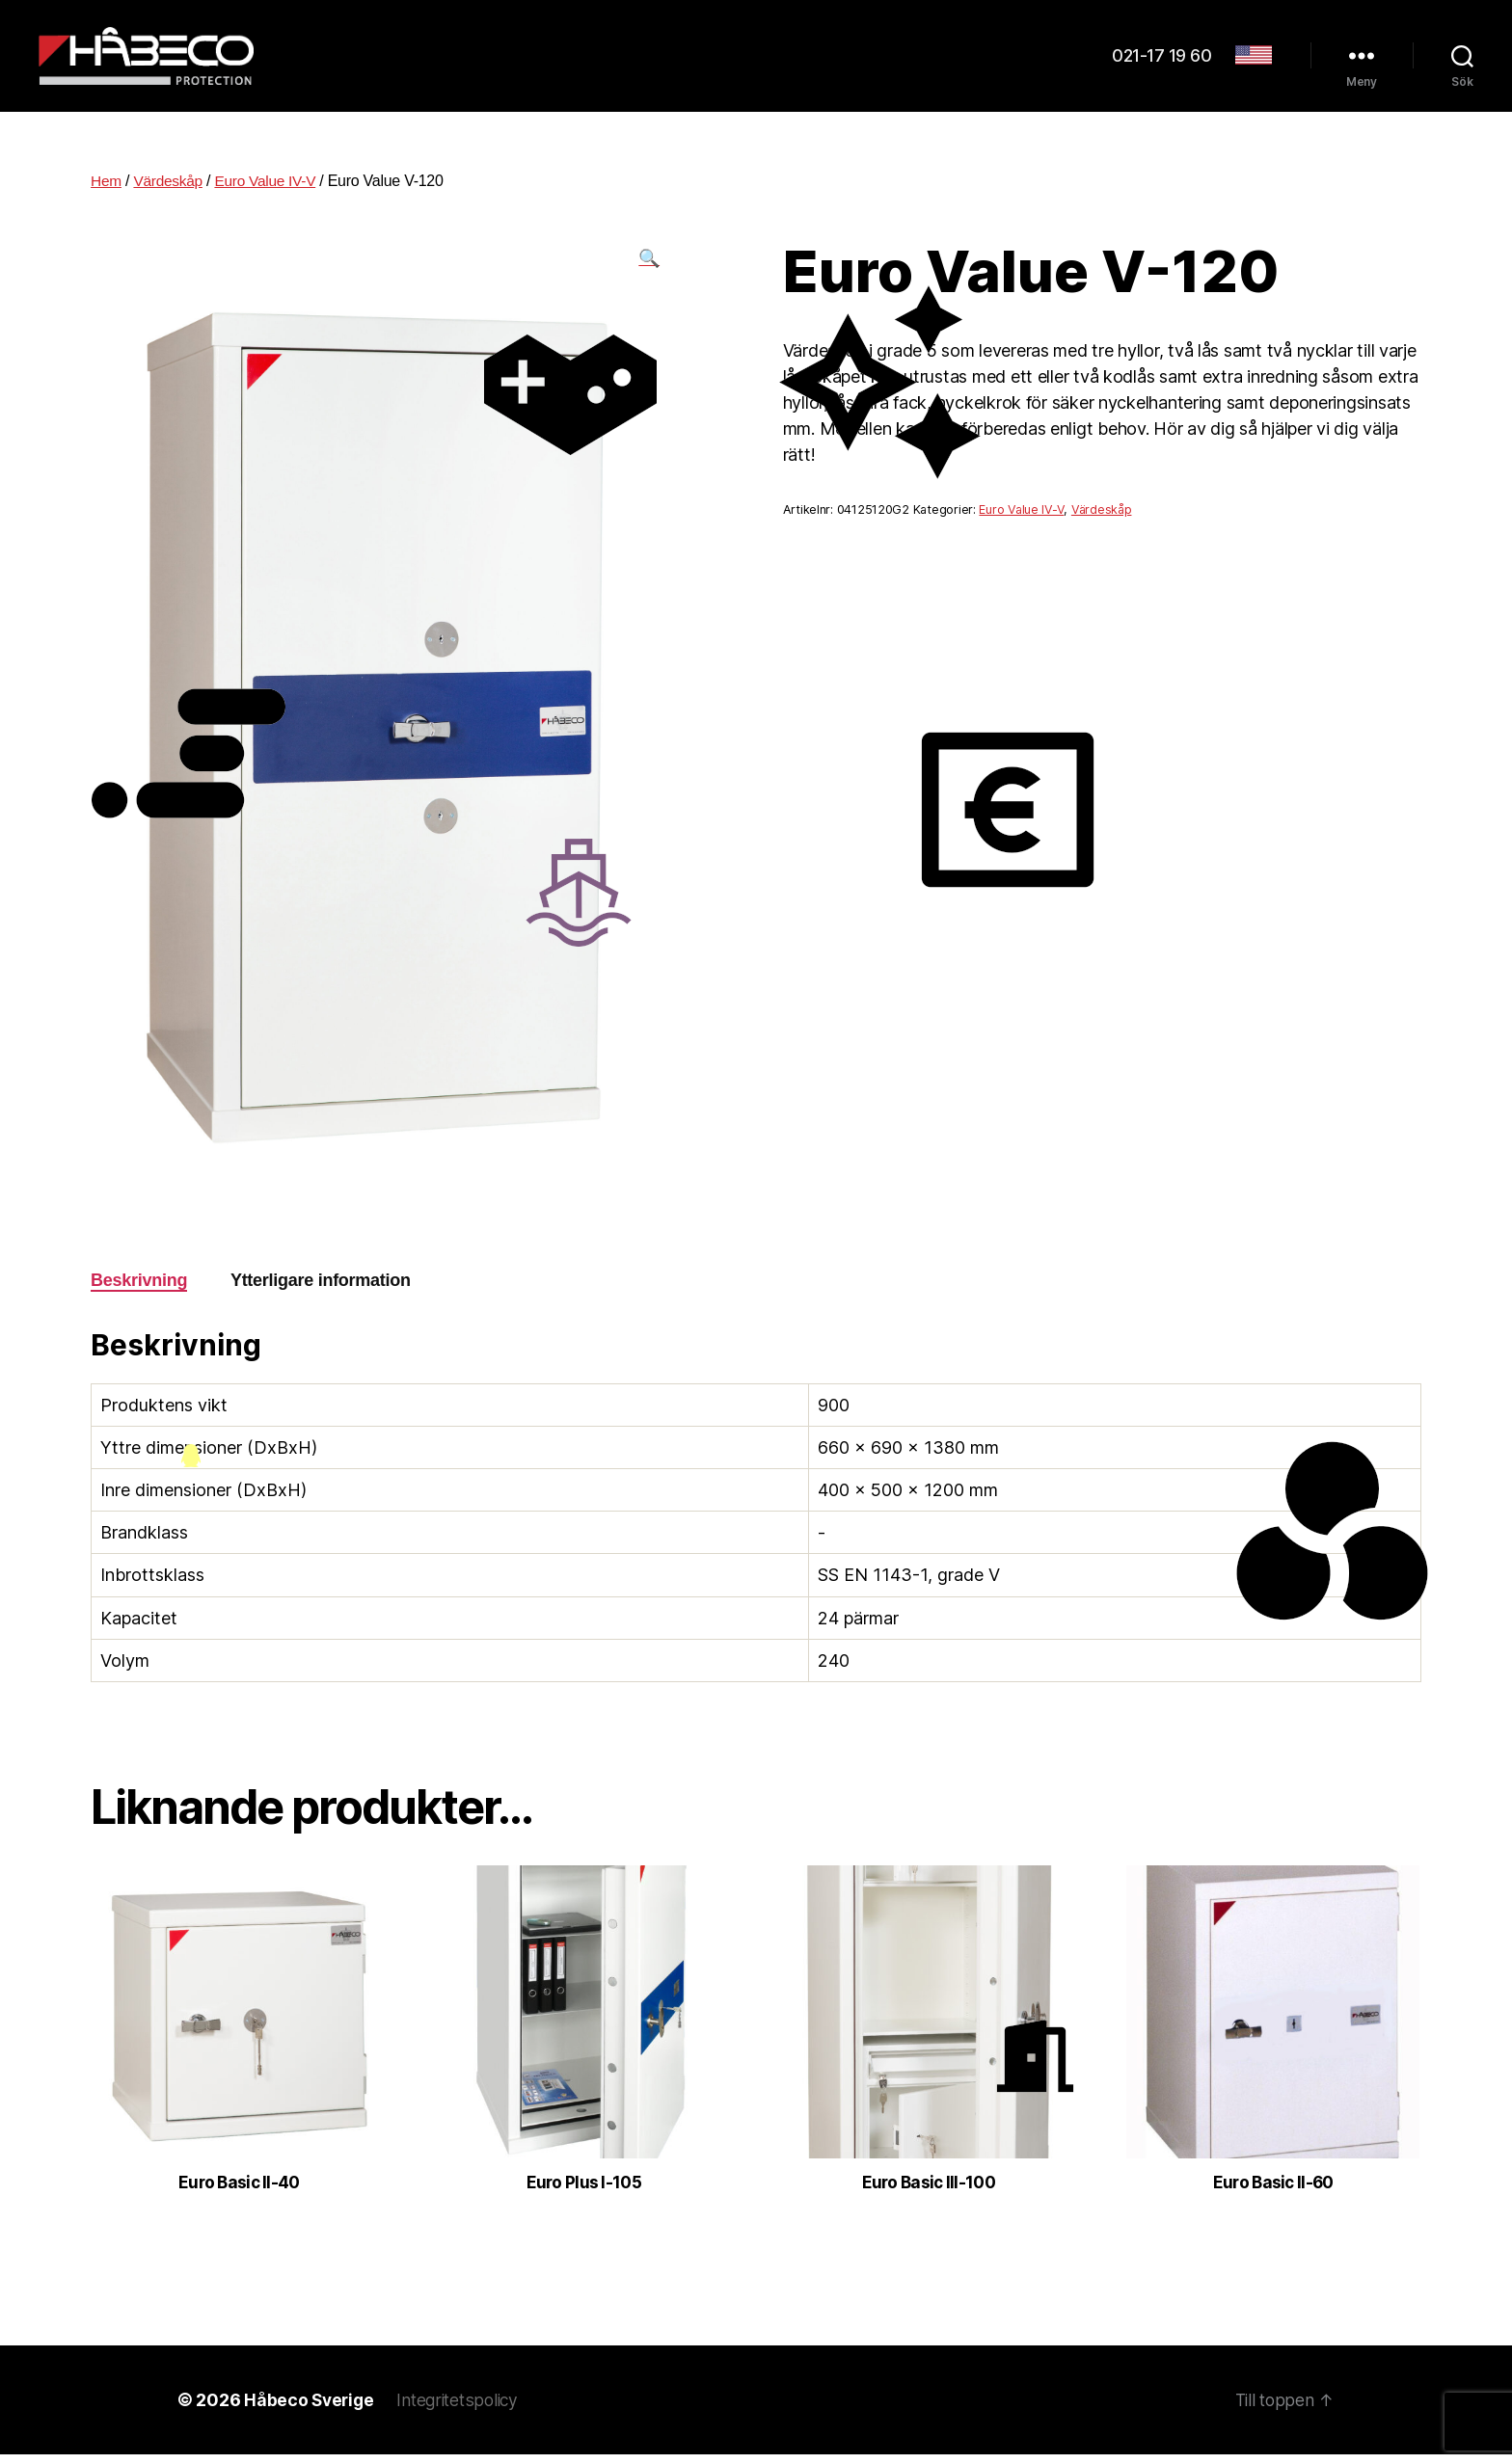 The height and width of the screenshot is (2464, 1512). Describe the element at coordinates (1332, 1544) in the screenshot. I see `apply color filter to image` at that location.